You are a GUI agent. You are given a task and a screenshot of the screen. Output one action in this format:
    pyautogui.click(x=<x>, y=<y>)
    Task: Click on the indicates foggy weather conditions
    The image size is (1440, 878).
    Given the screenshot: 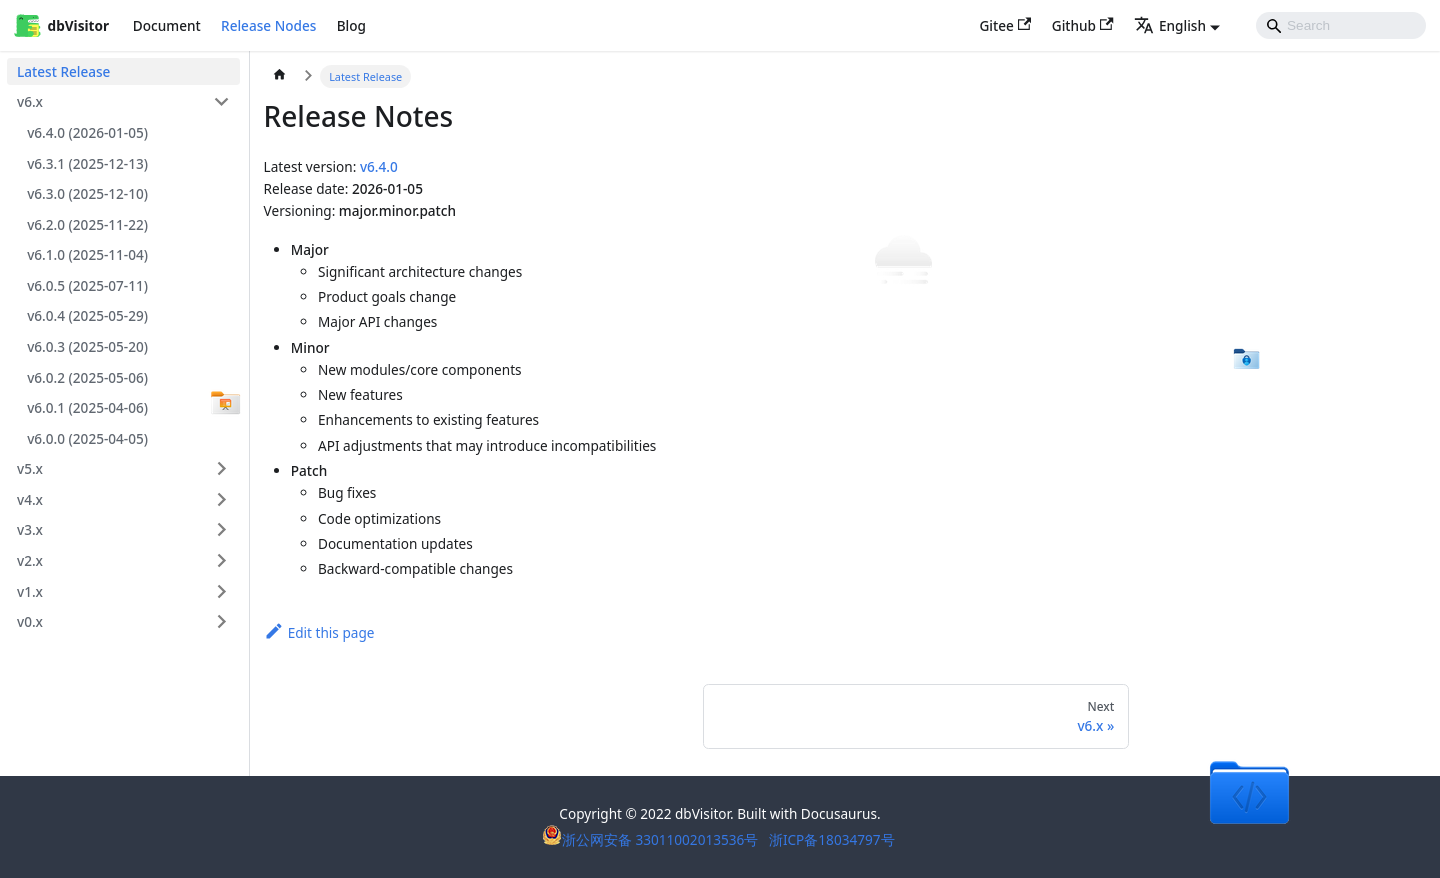 What is the action you would take?
    pyautogui.click(x=903, y=259)
    